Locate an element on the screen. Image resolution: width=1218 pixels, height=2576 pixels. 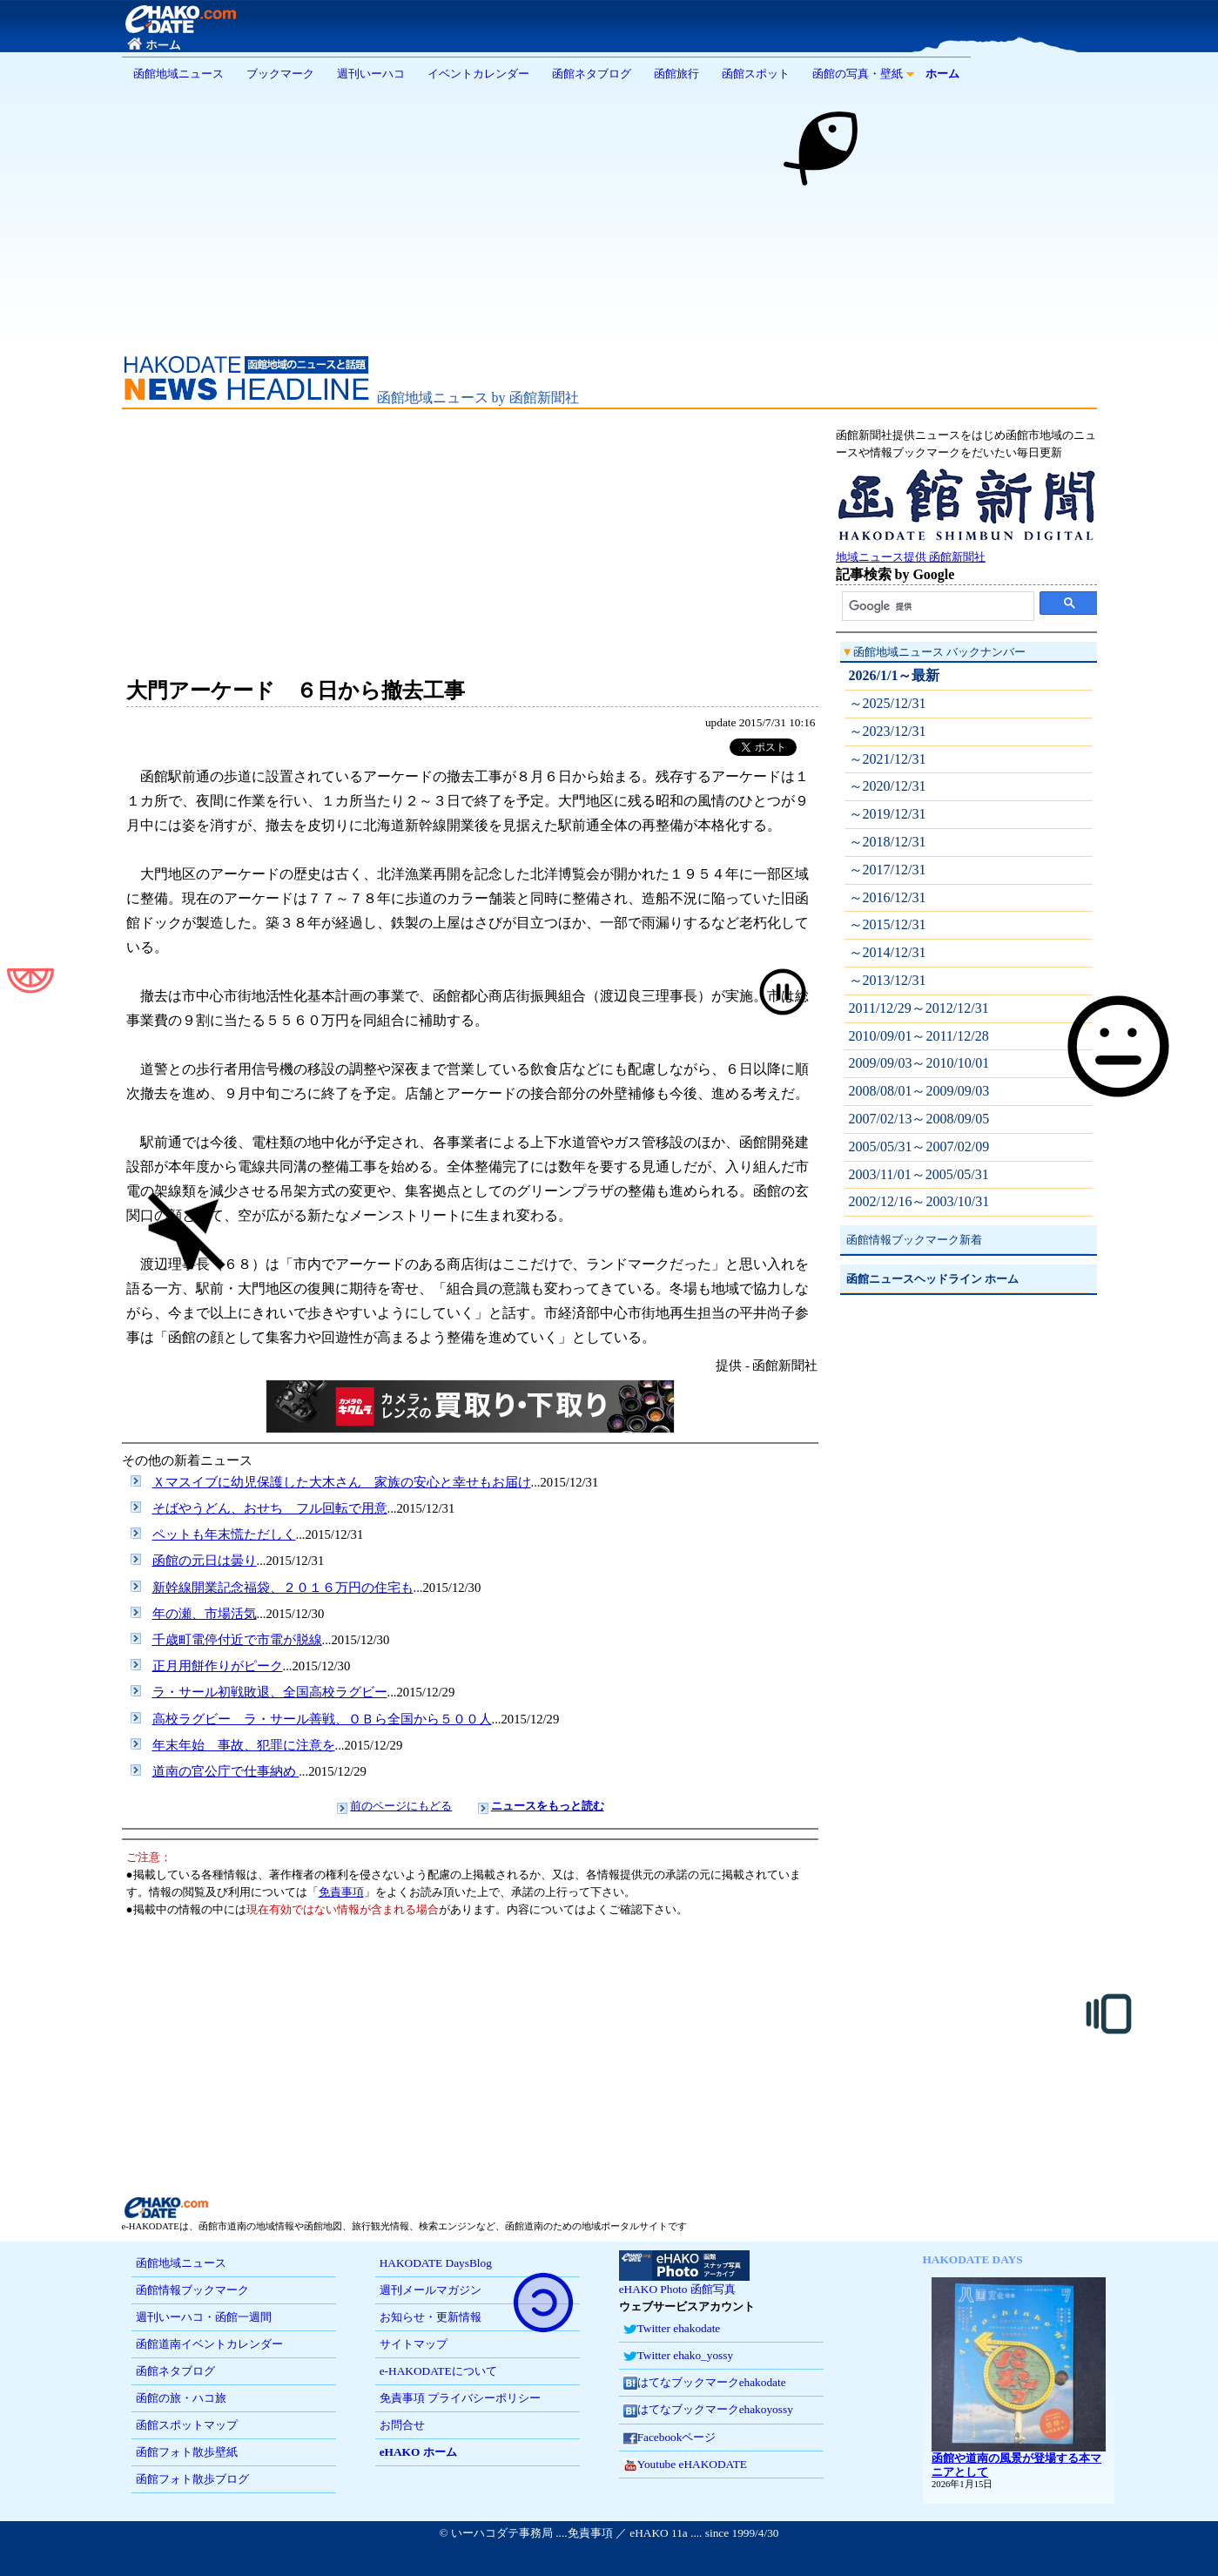
pause media playback is located at coordinates (783, 992).